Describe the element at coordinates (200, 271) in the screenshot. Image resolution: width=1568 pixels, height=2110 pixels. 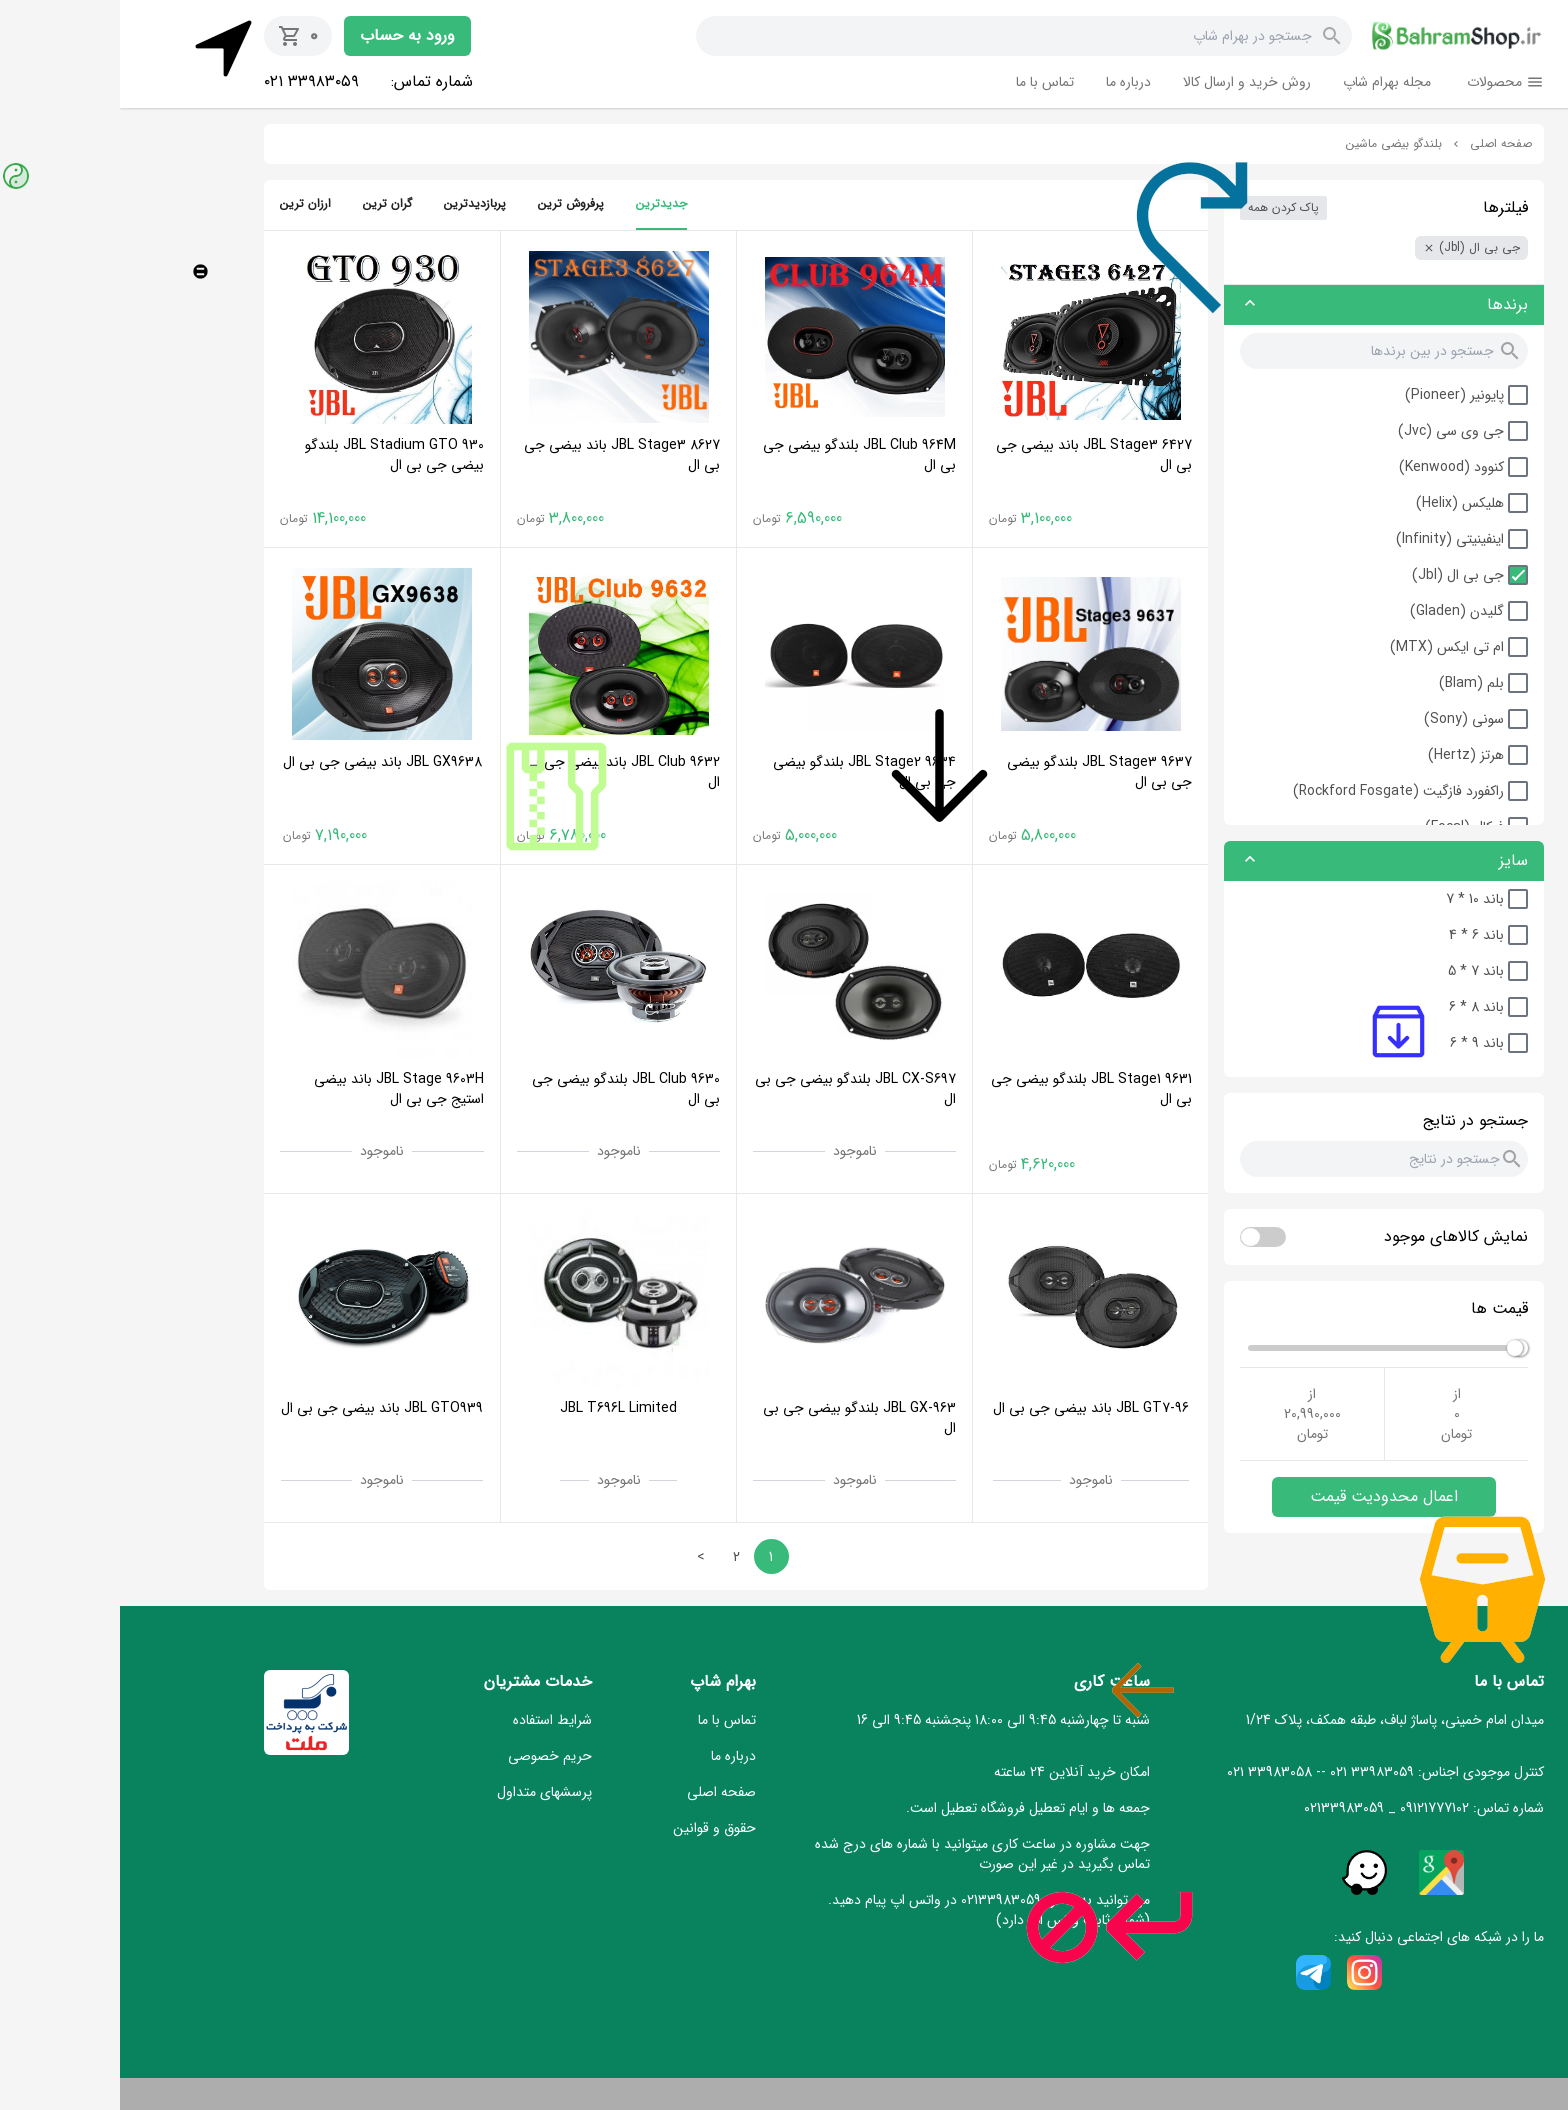
I see `set a conditional breakpoint in the debugger` at that location.